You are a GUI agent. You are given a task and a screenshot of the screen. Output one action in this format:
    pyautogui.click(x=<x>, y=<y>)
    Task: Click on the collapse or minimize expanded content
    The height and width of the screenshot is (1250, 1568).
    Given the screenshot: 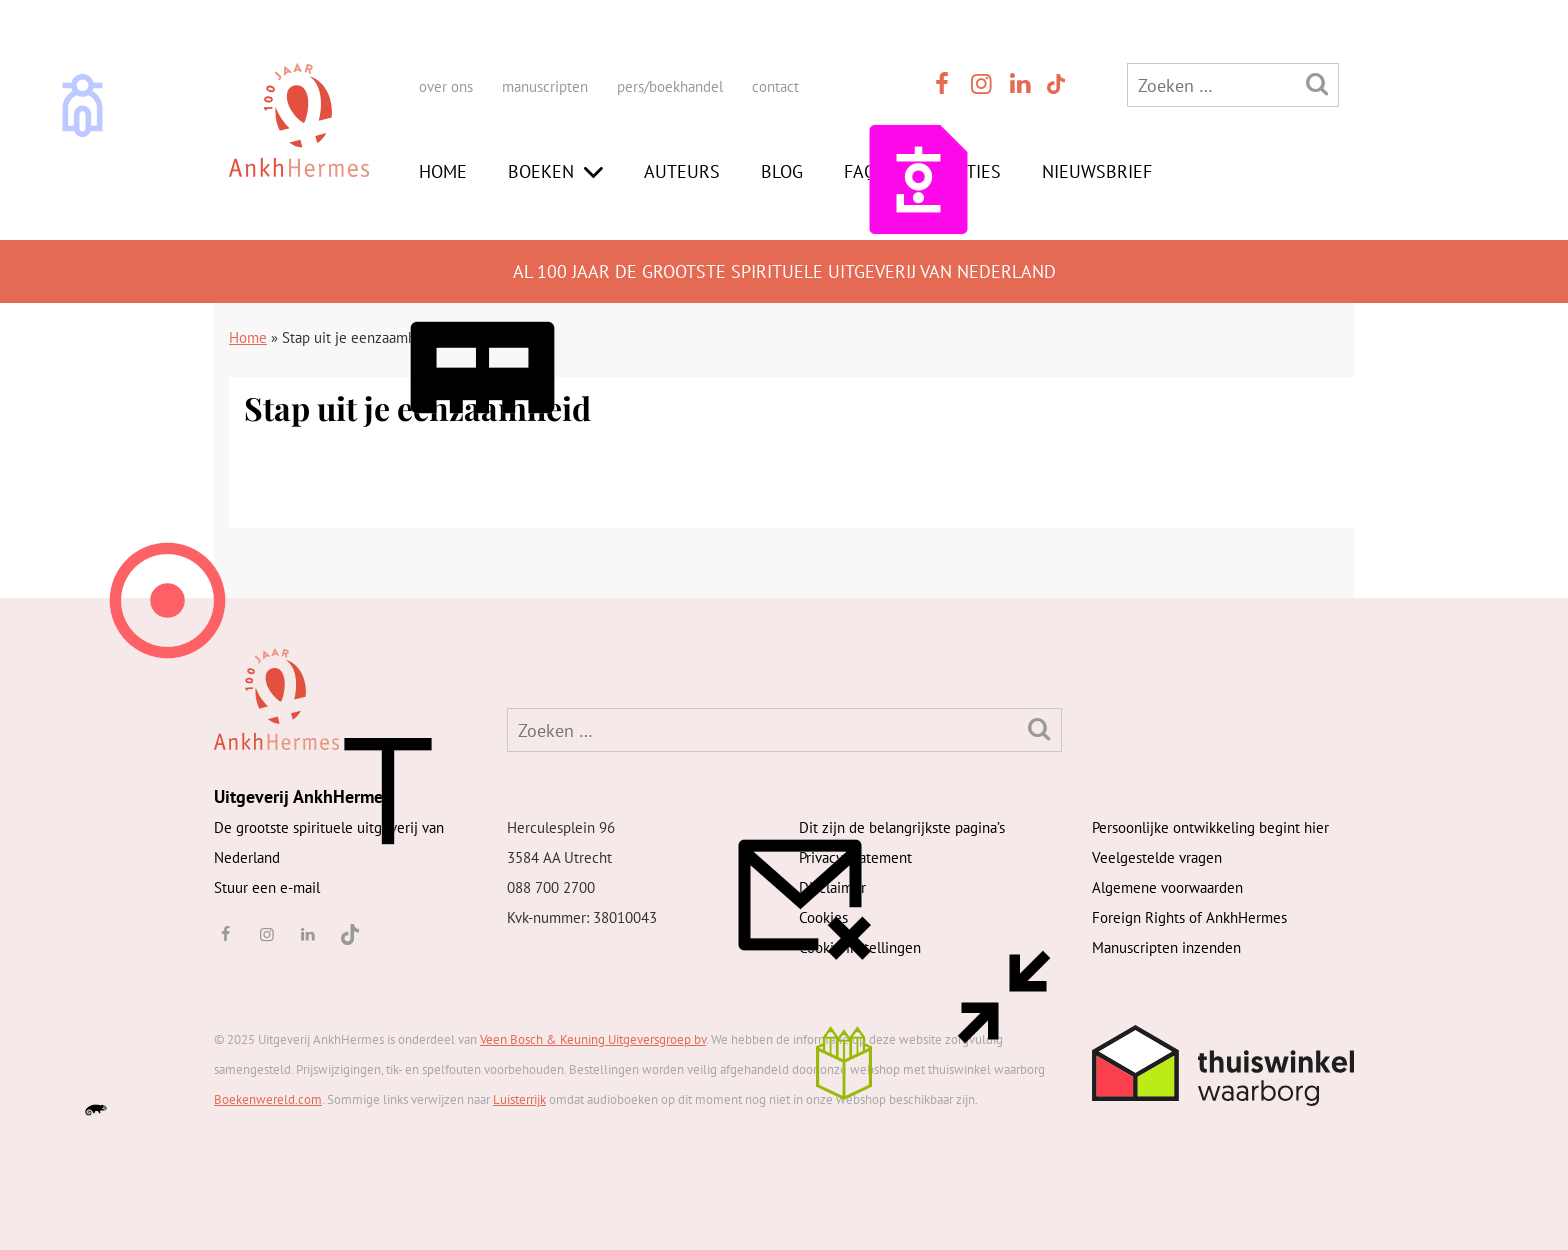 What is the action you would take?
    pyautogui.click(x=1004, y=997)
    